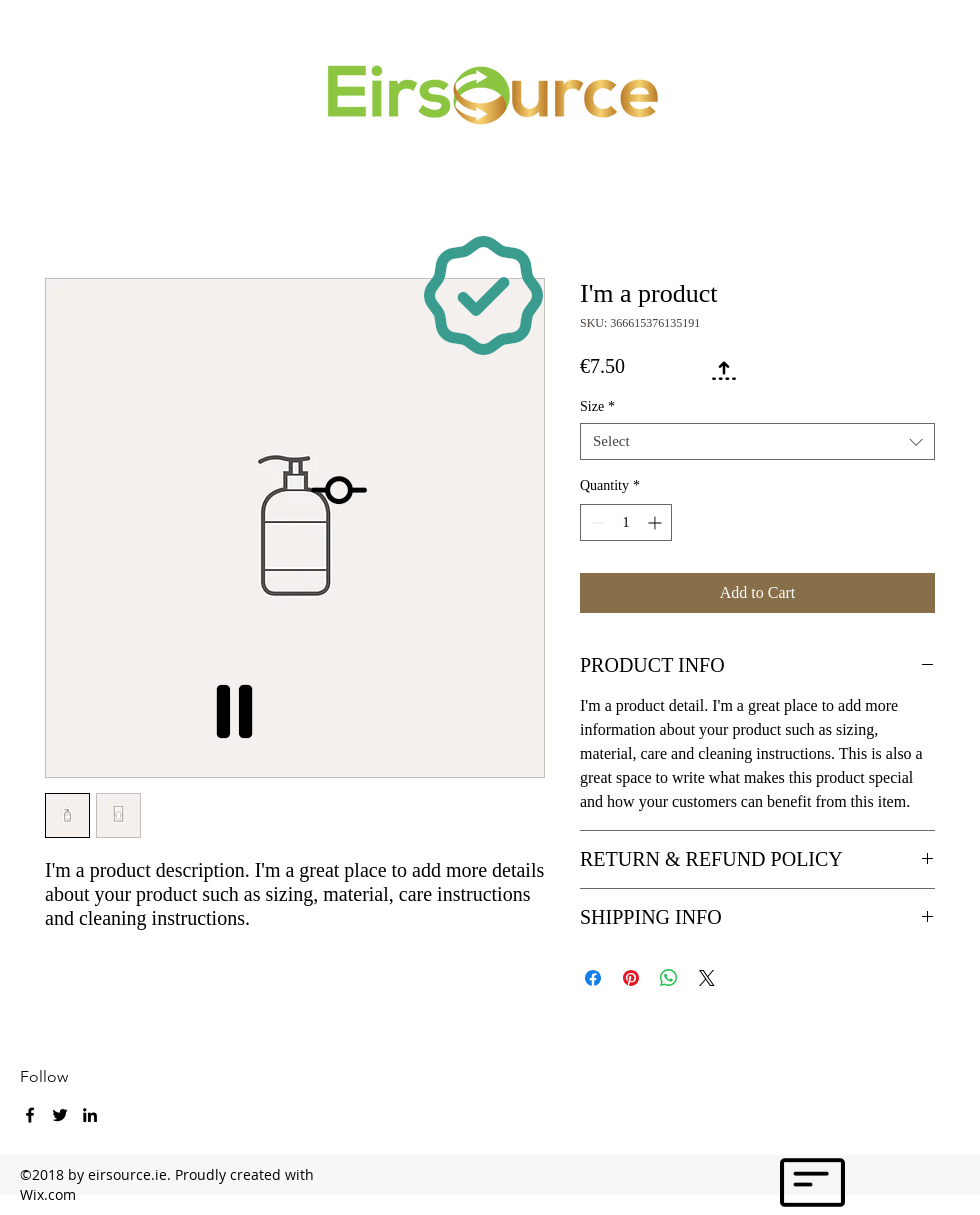 This screenshot has width=980, height=1215. What do you see at coordinates (234, 711) in the screenshot?
I see `pause media playback` at bounding box center [234, 711].